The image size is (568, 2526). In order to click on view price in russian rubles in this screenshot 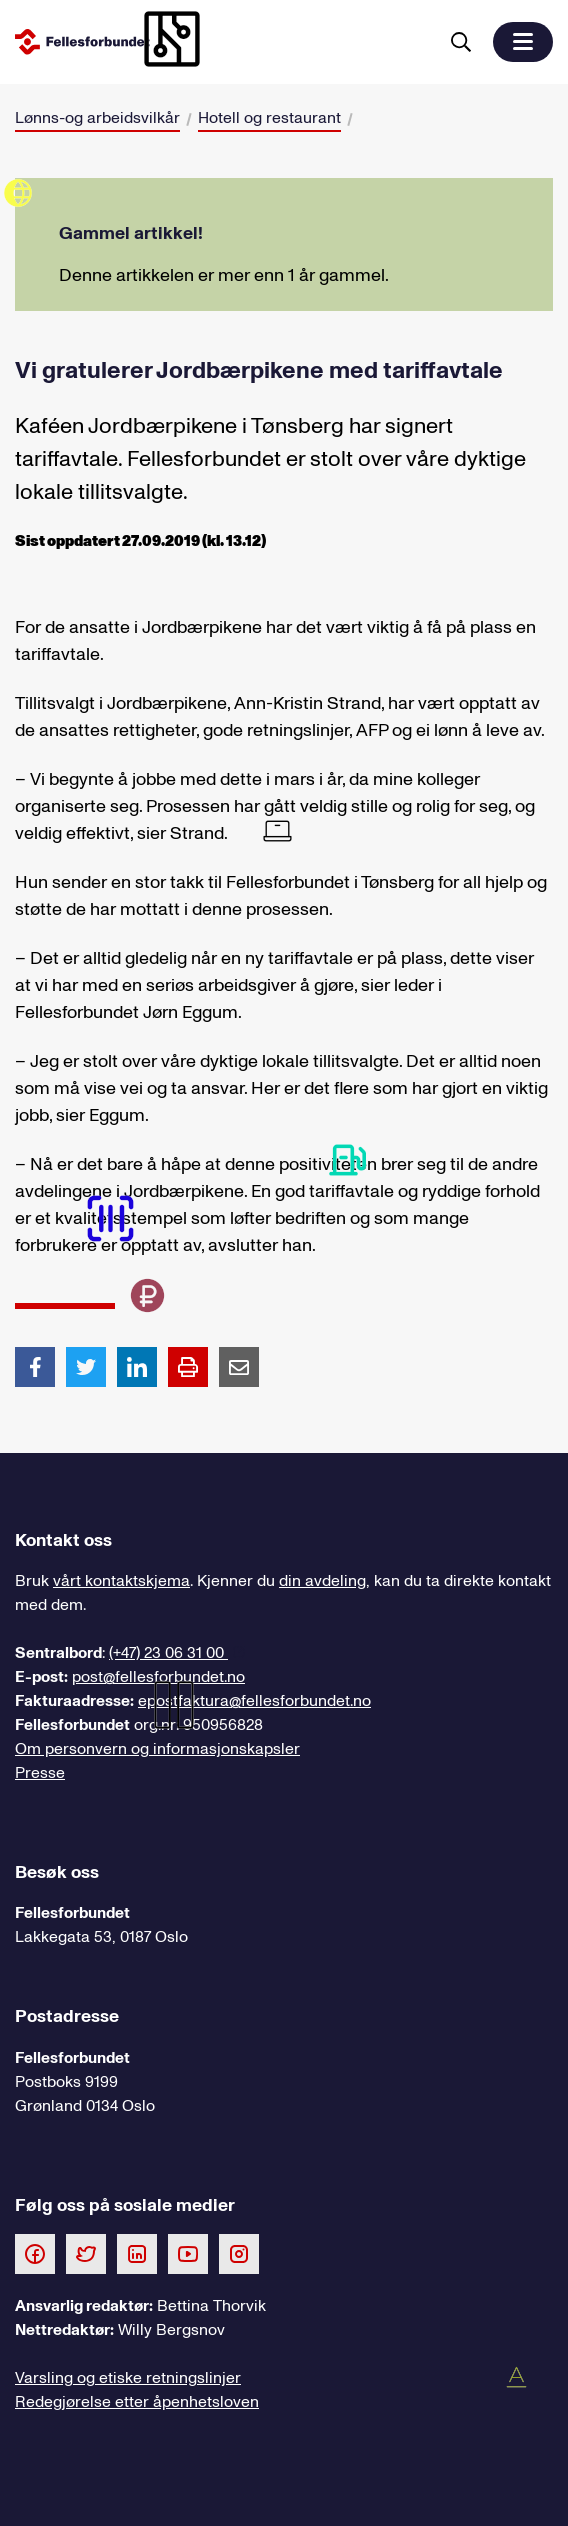, I will do `click(147, 1295)`.